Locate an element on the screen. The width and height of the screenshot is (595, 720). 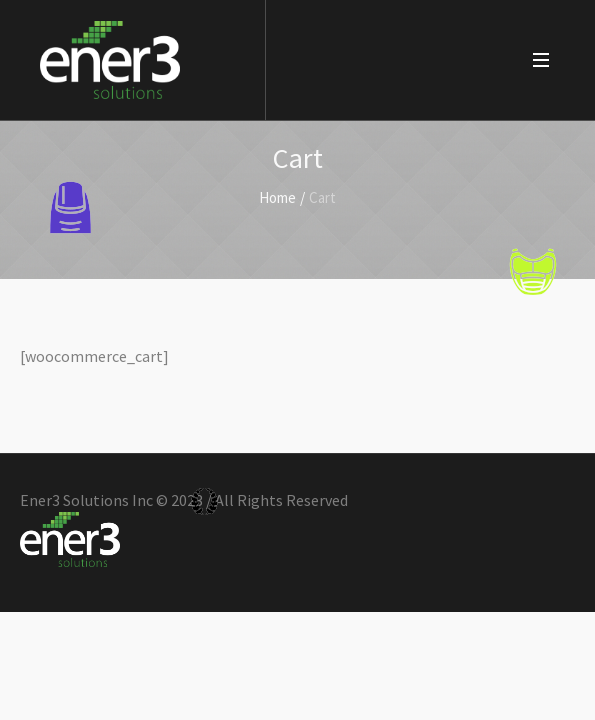
select saiyan armor or battle suit equipment is located at coordinates (533, 271).